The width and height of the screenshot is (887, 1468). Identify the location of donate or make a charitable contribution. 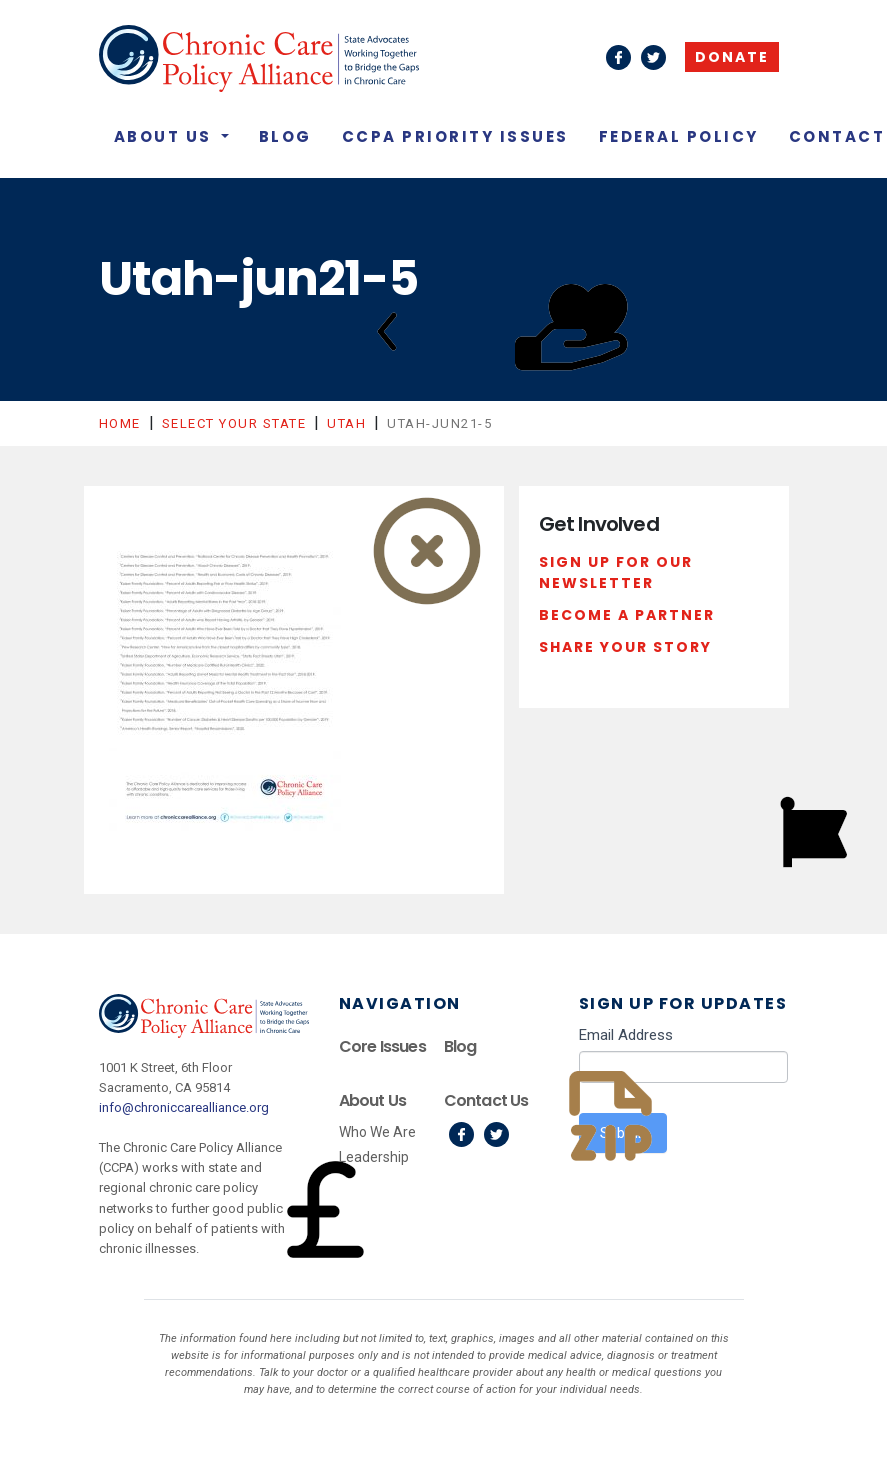
(575, 329).